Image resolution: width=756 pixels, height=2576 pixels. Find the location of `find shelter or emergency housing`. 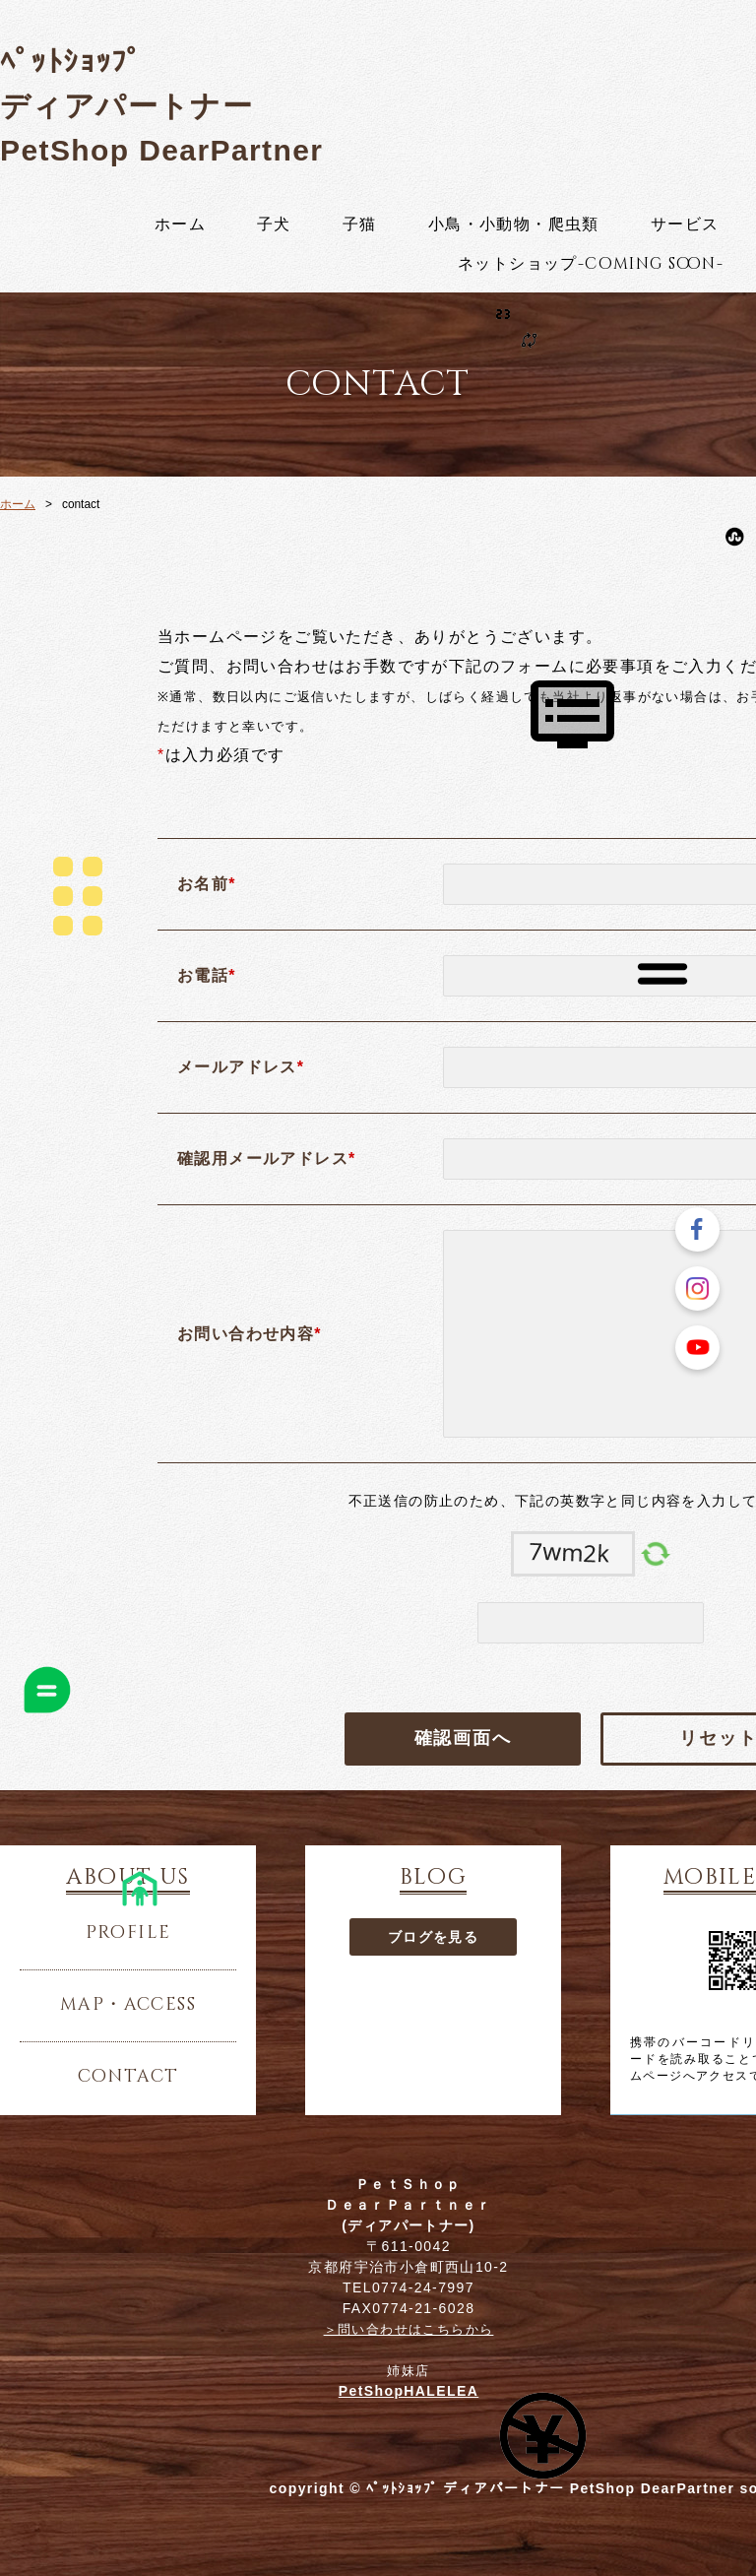

find shelter or emergency housing is located at coordinates (140, 1889).